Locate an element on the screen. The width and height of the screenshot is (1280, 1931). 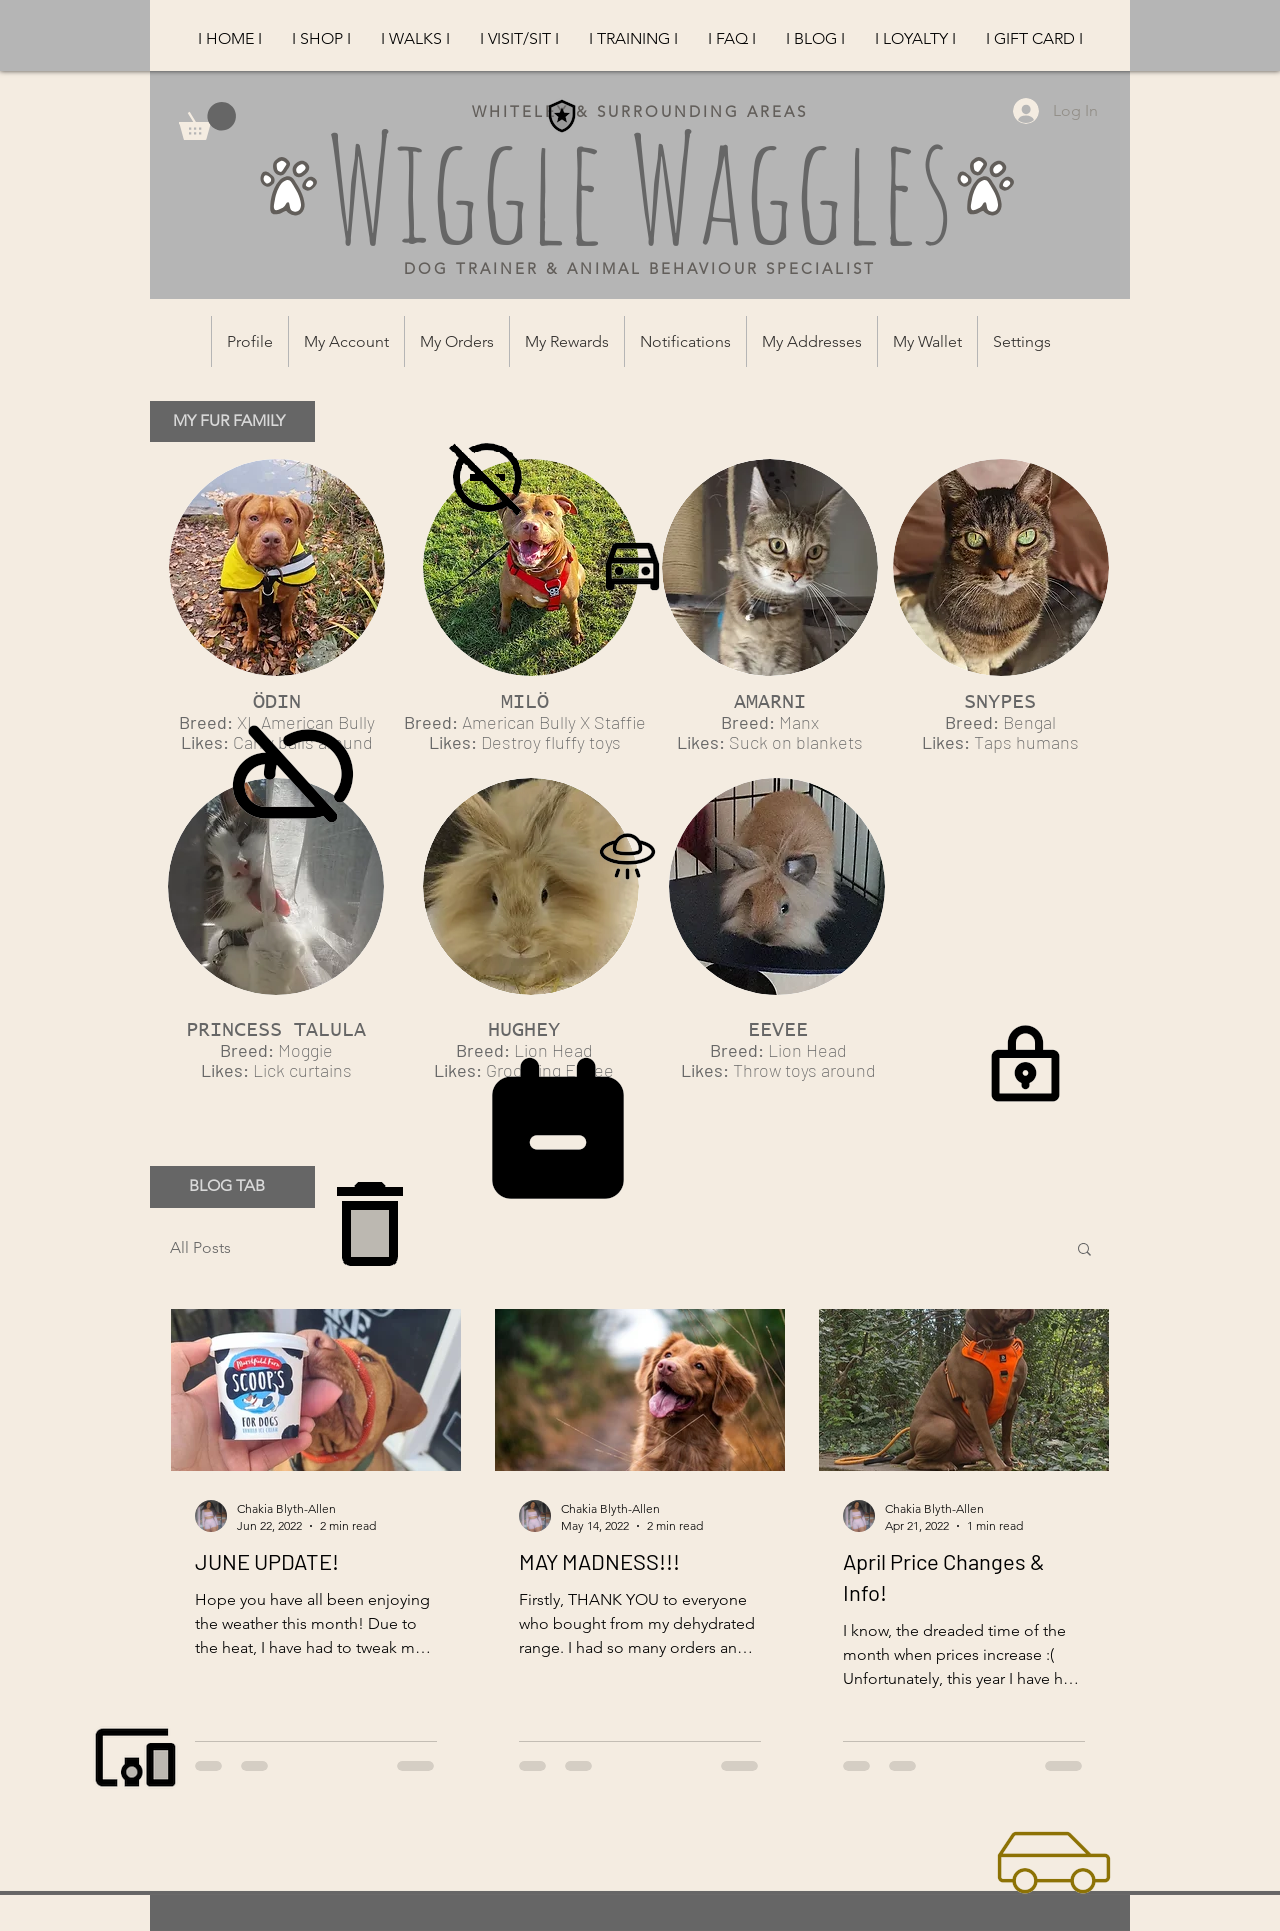
access security or password settings is located at coordinates (1025, 1067).